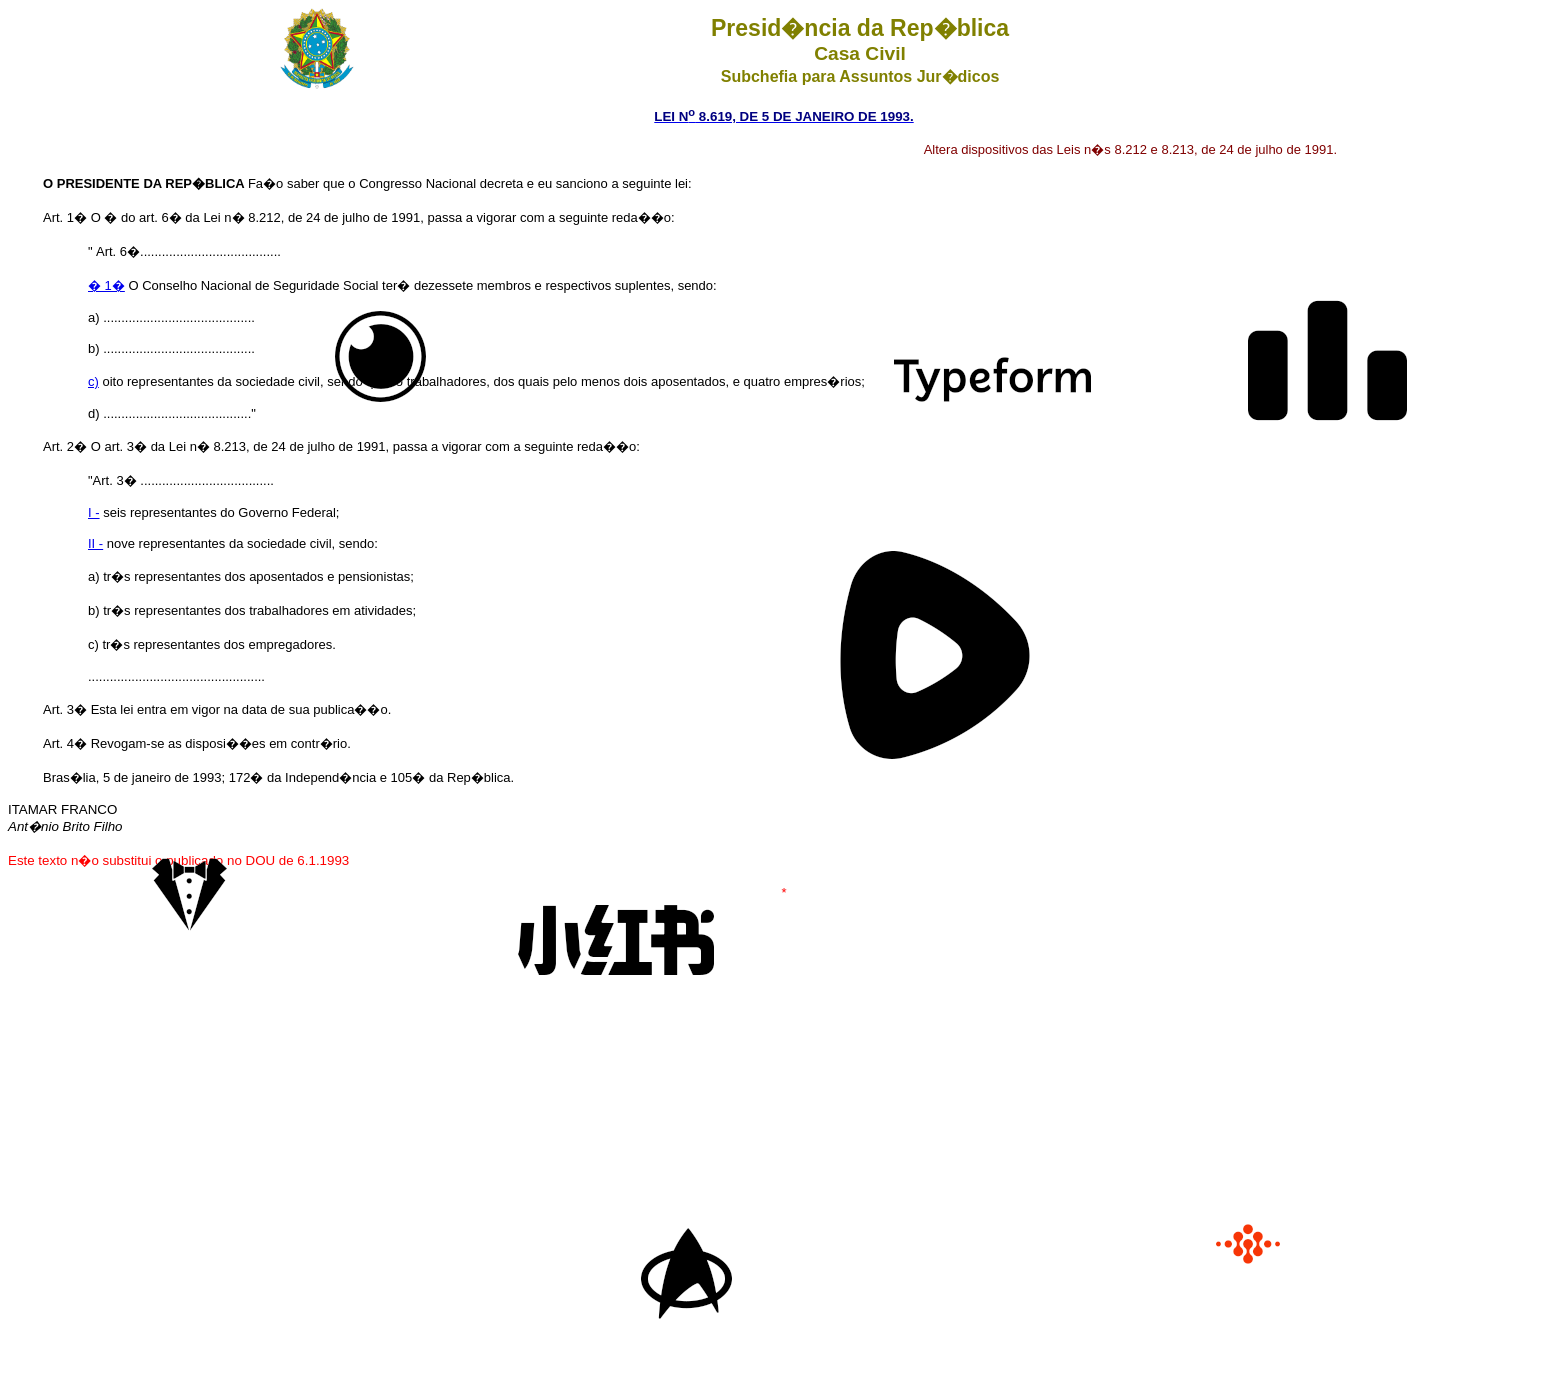  I want to click on open Wwise audio middleware application, so click(1248, 1244).